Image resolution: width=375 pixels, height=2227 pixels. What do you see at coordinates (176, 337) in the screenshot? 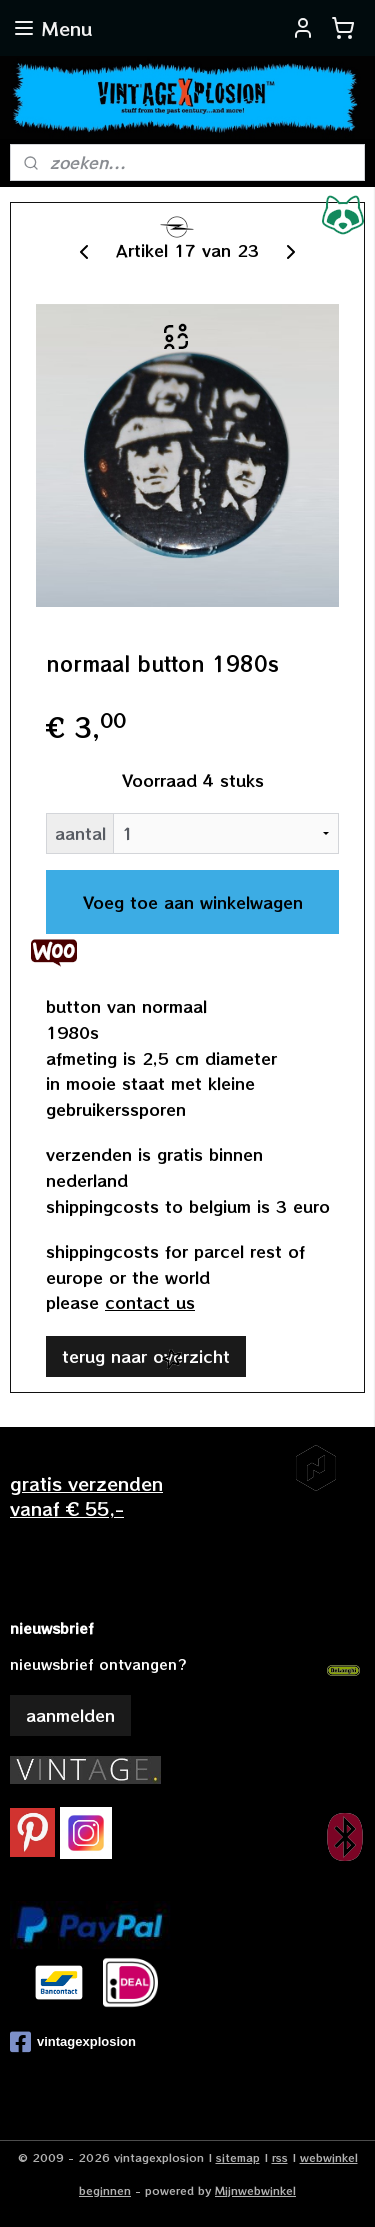
I see `peer-to-peer connection or transfer` at bounding box center [176, 337].